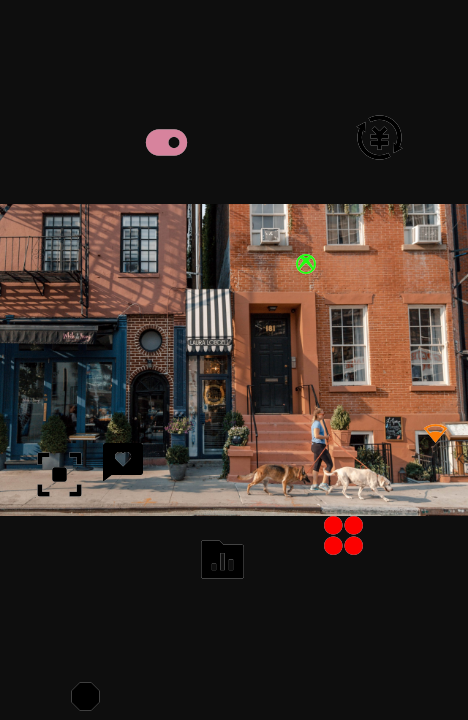 This screenshot has width=468, height=720. I want to click on open Xbox app or gaming services, so click(306, 264).